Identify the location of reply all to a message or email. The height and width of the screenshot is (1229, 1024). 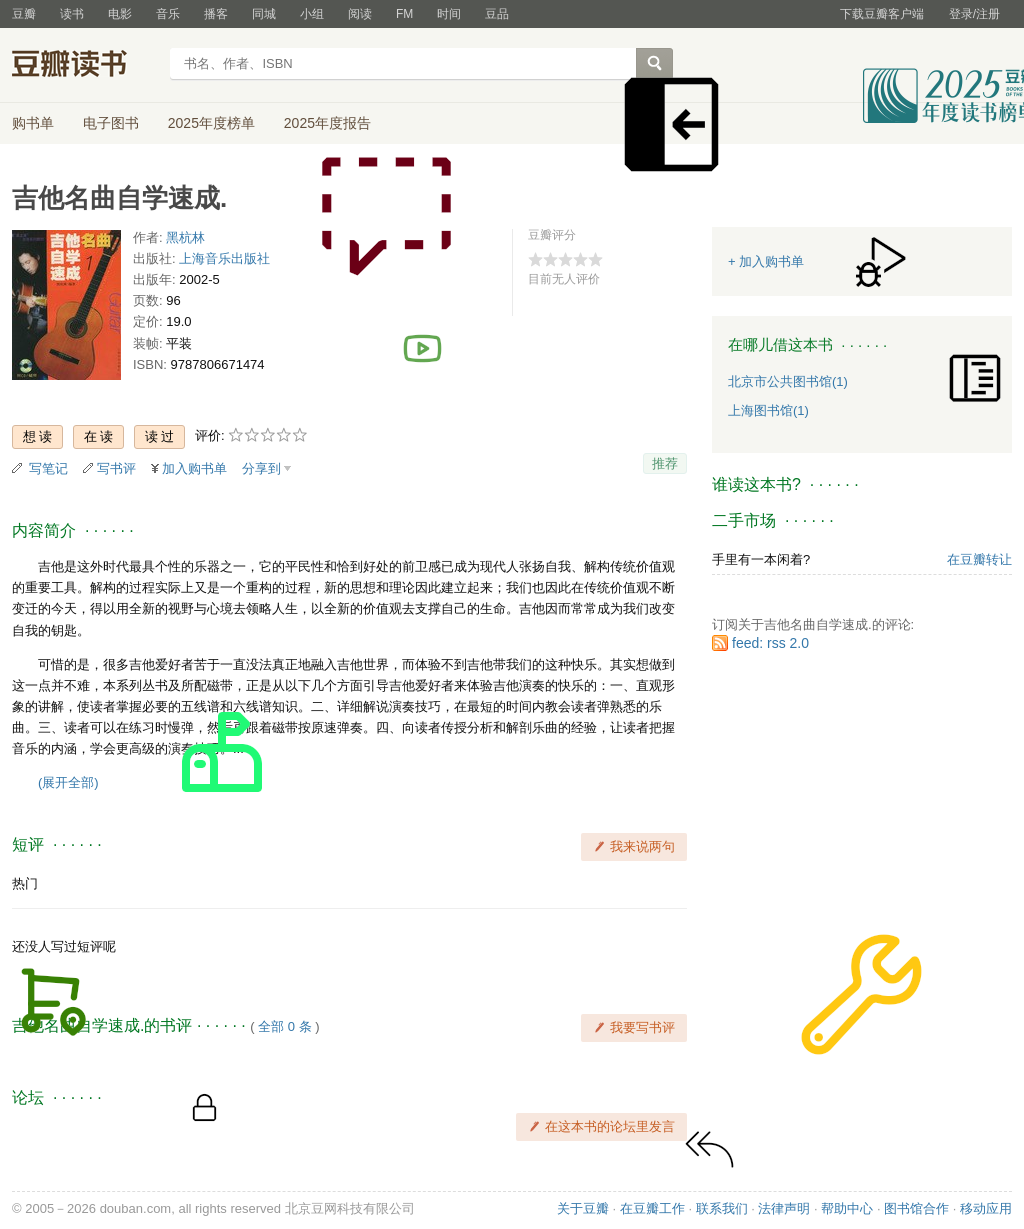
(709, 1149).